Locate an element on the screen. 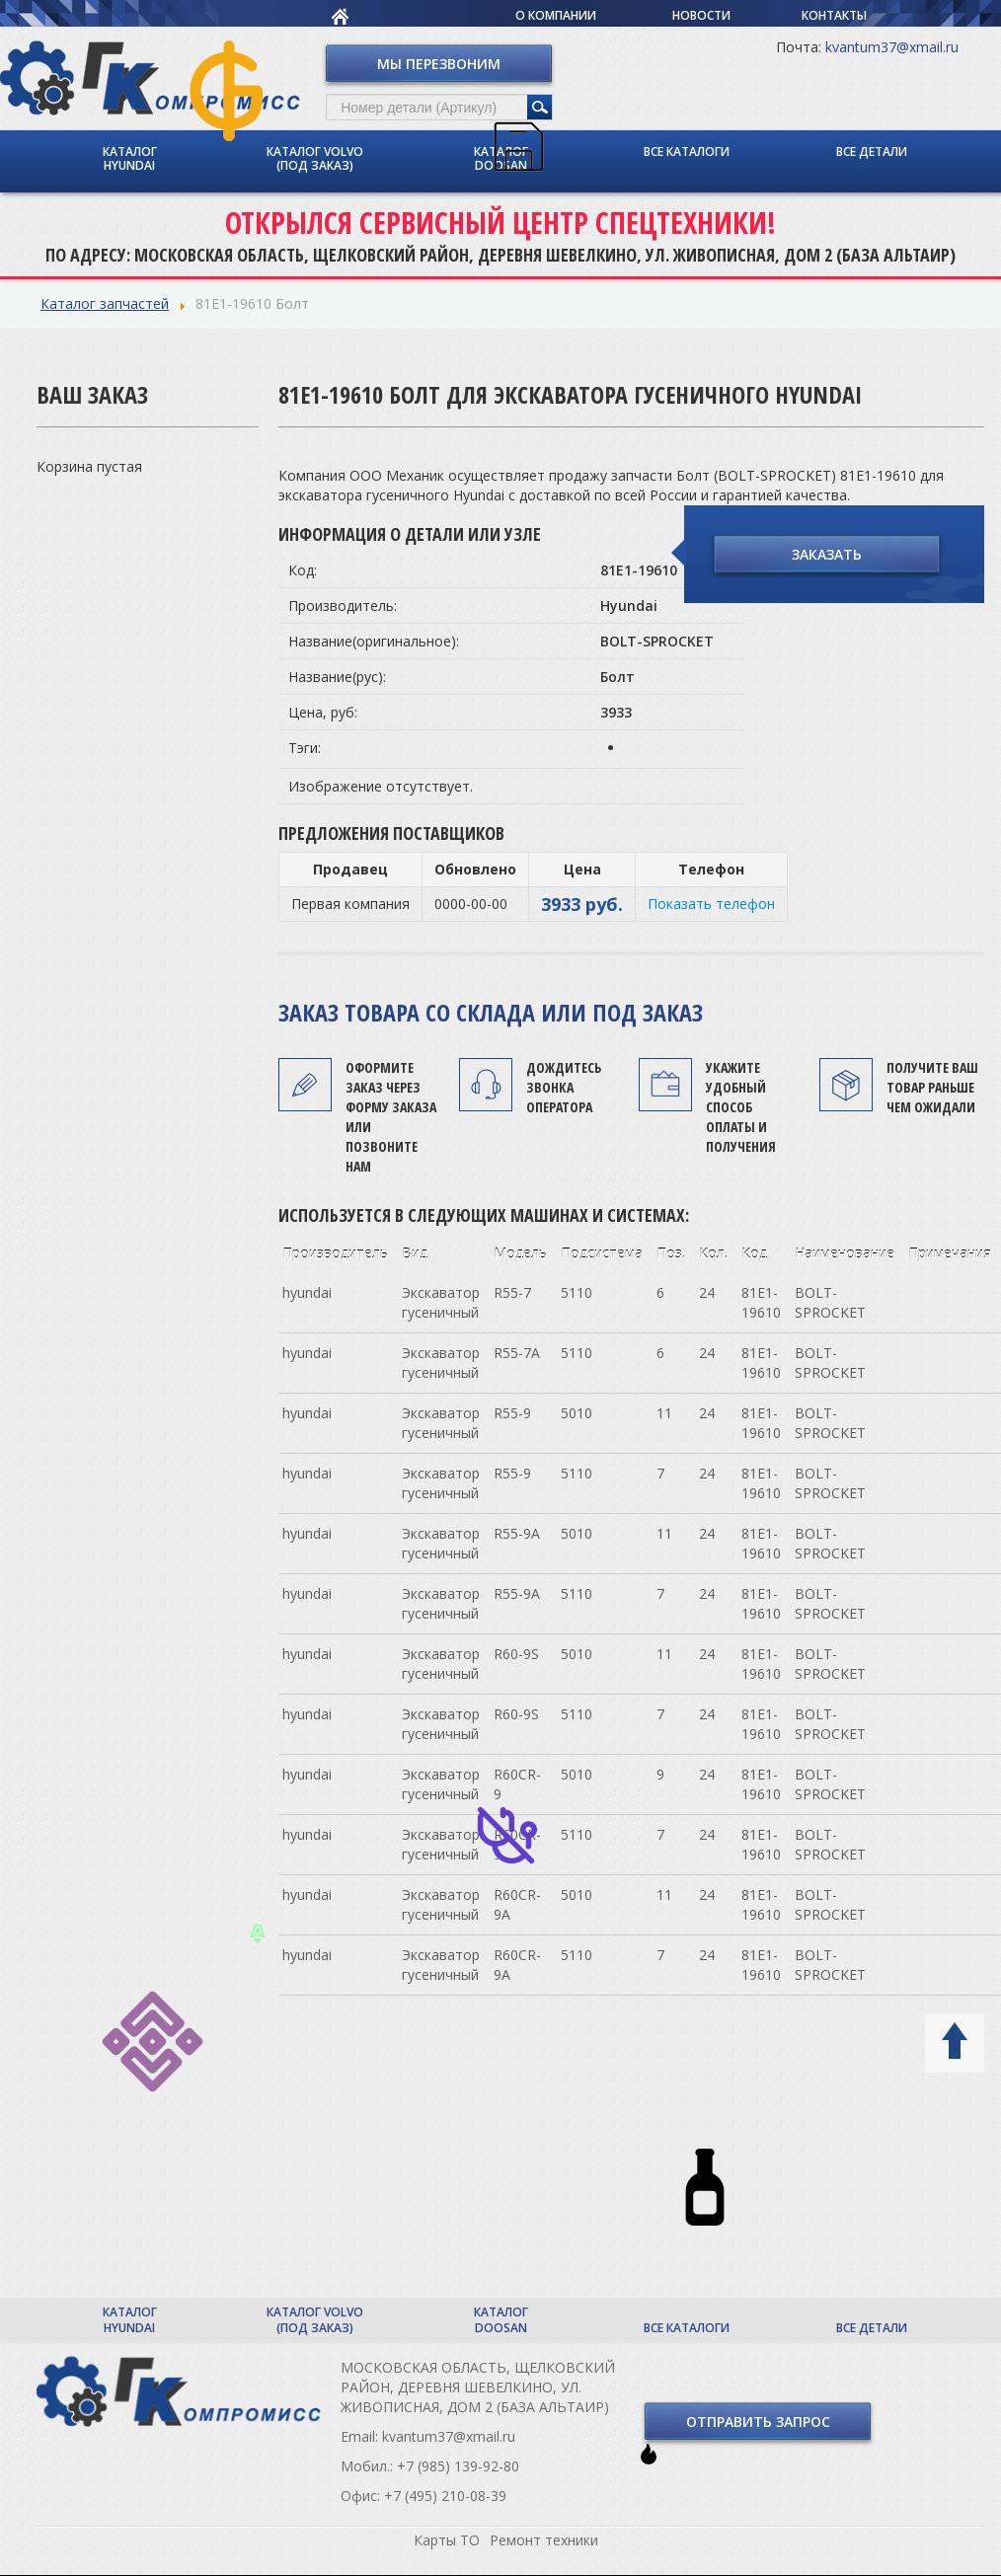 The width and height of the screenshot is (1001, 2576). access binance cryptocurrency exchange is located at coordinates (152, 2041).